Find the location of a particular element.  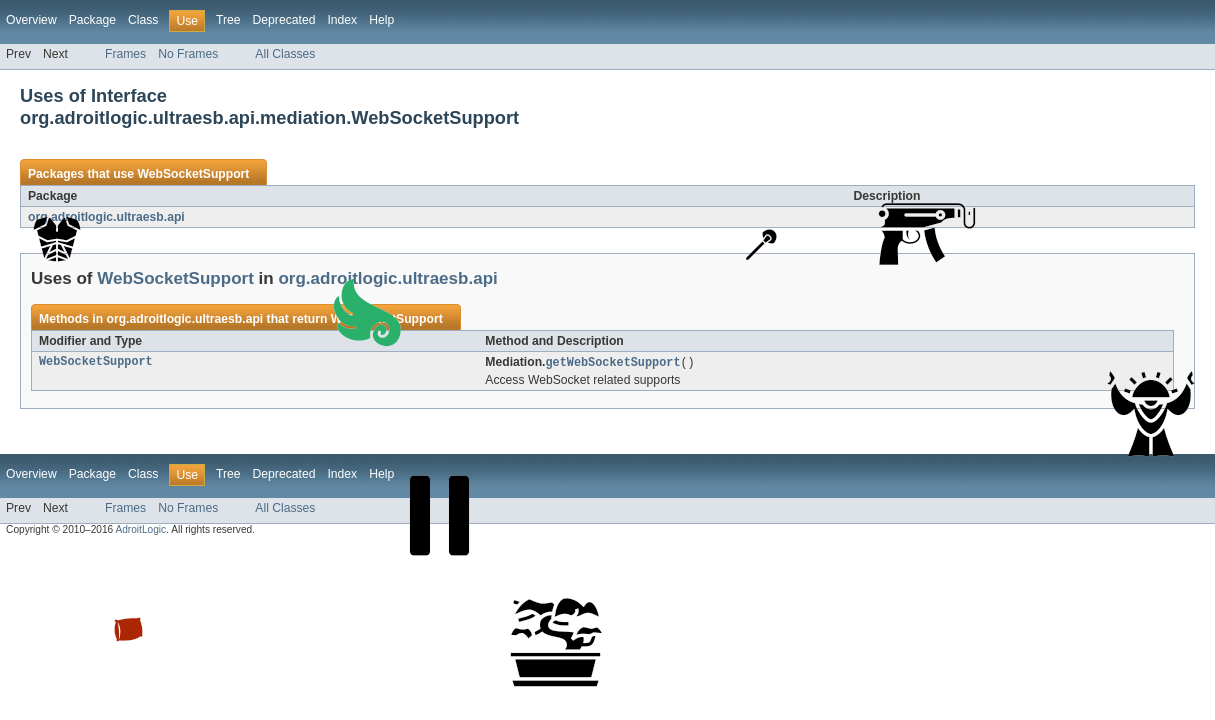

select skorpion submachine gun in weapon loadout is located at coordinates (927, 234).